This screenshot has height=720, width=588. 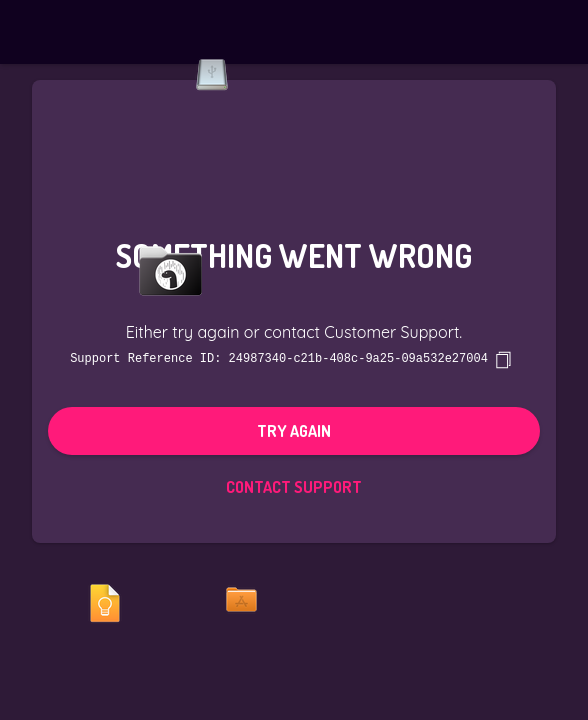 What do you see at coordinates (212, 75) in the screenshot?
I see `access connected USB storage device` at bounding box center [212, 75].